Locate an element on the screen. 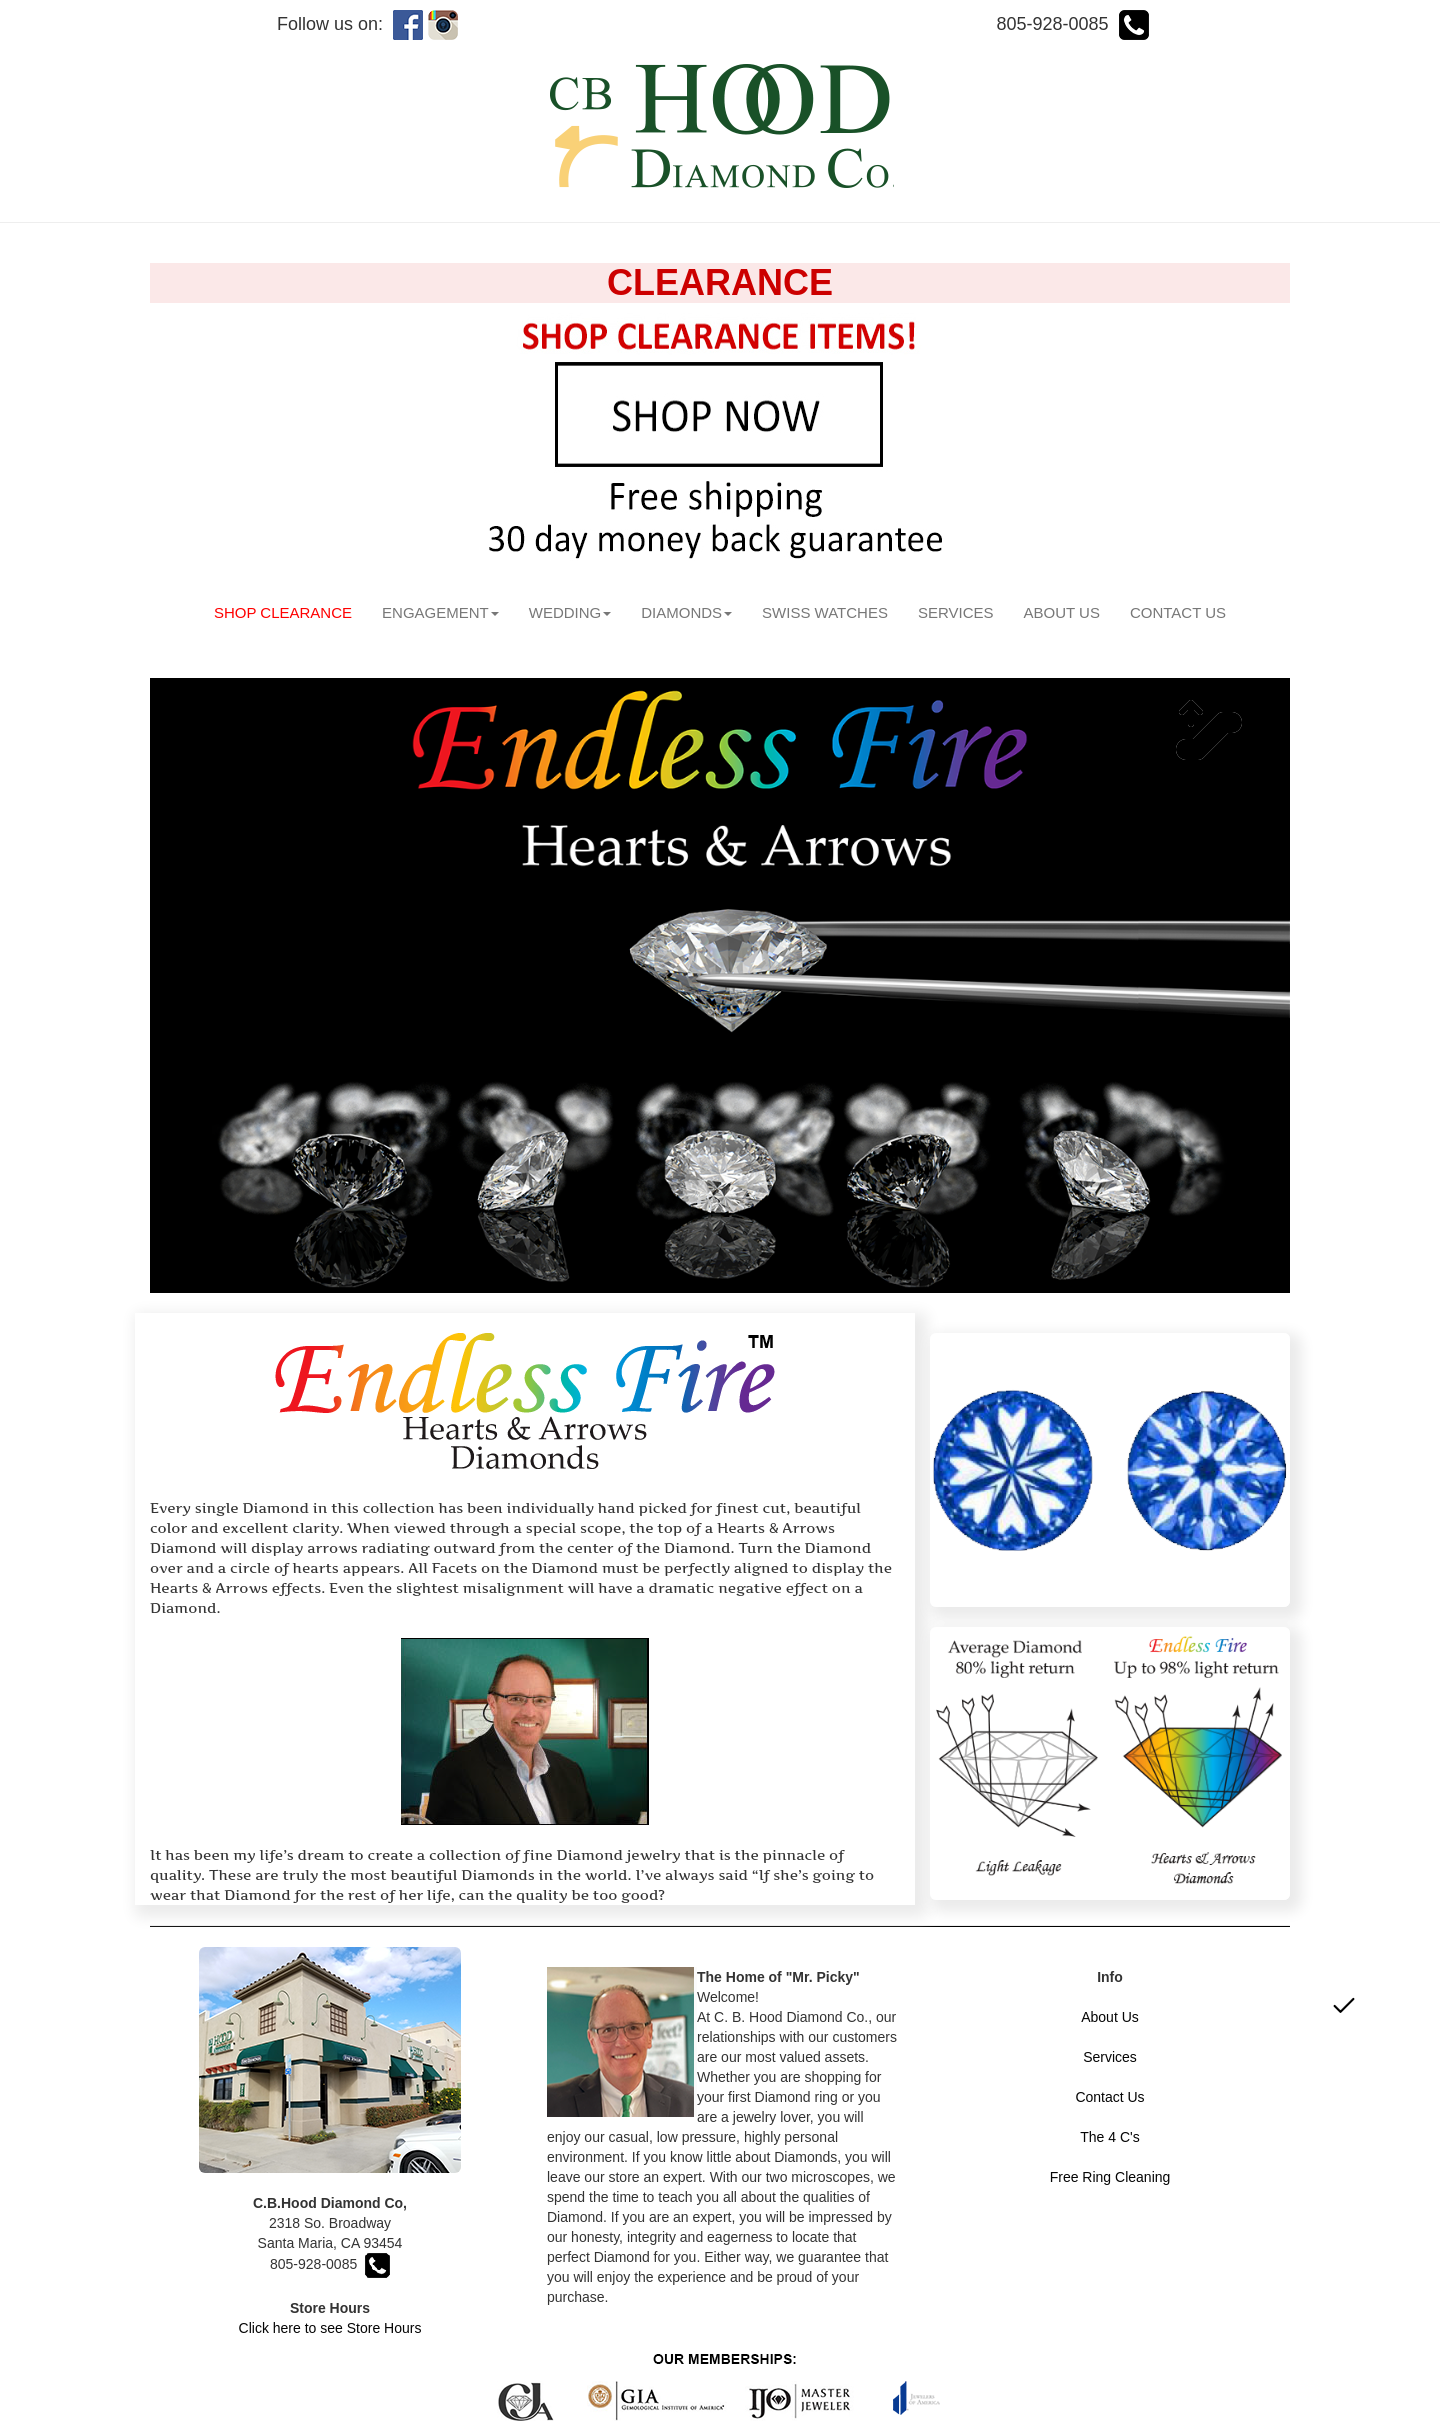 The image size is (1440, 2436). confirm or submit an action is located at coordinates (1344, 2006).